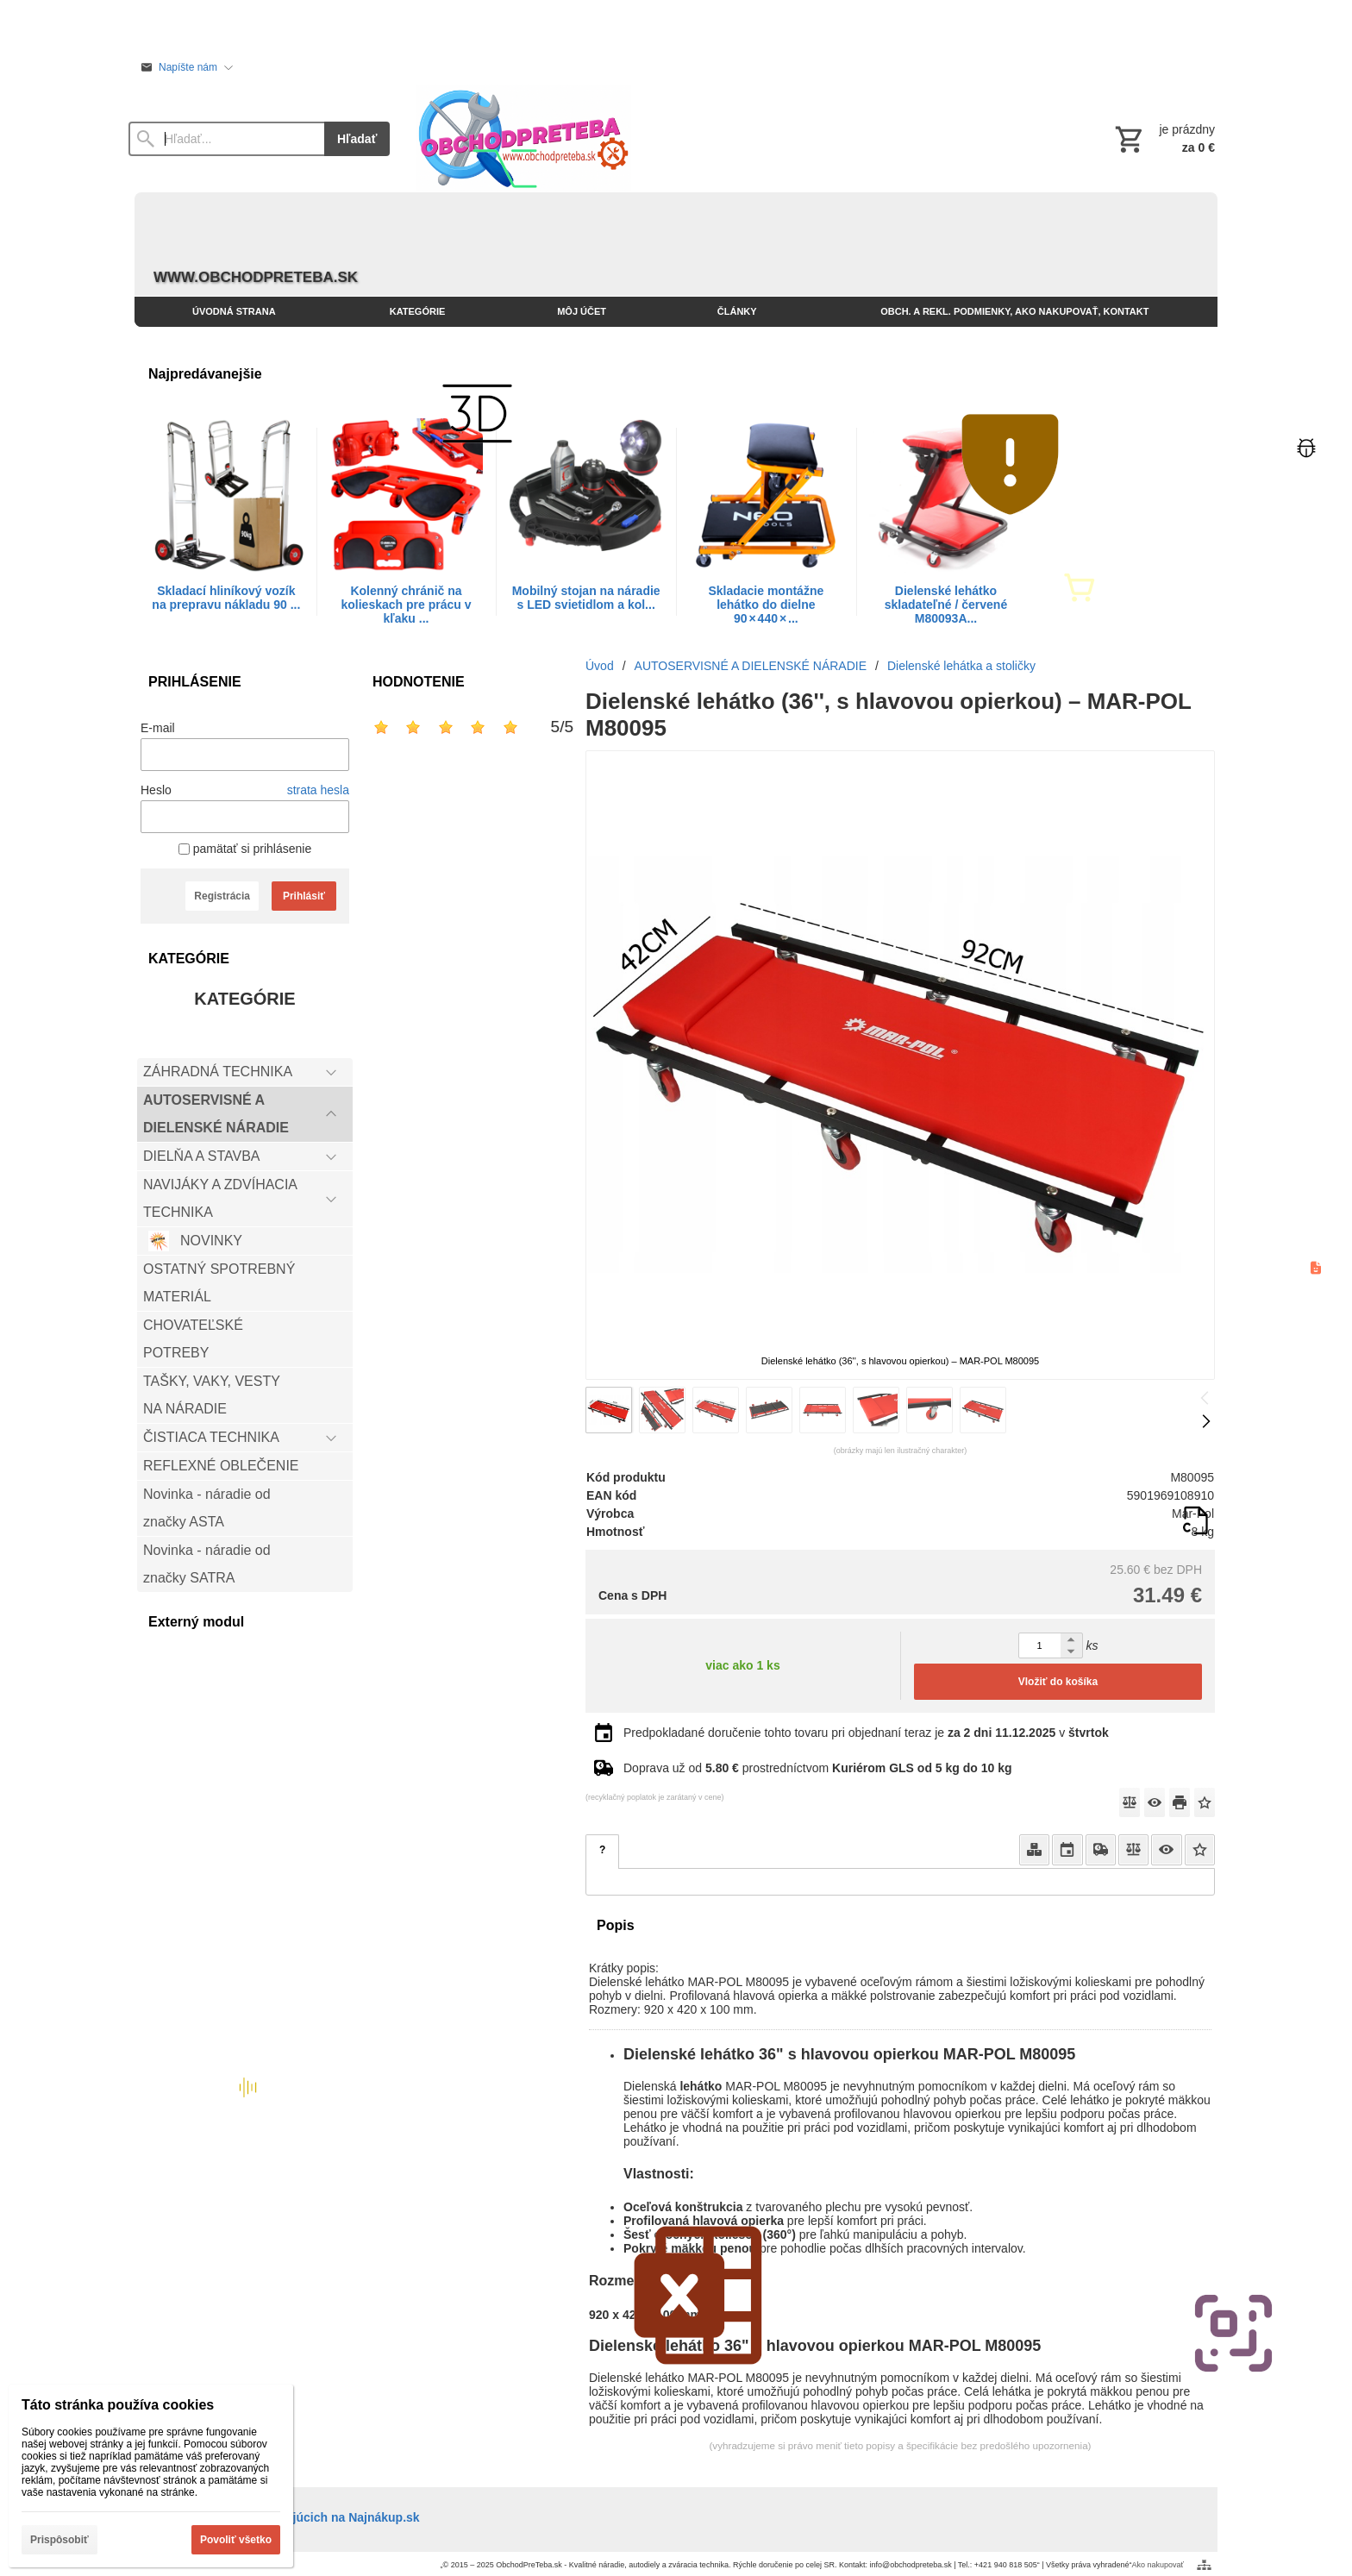 Image resolution: width=1352 pixels, height=2576 pixels. Describe the element at coordinates (504, 166) in the screenshot. I see `keyboard option/alt key symbol` at that location.